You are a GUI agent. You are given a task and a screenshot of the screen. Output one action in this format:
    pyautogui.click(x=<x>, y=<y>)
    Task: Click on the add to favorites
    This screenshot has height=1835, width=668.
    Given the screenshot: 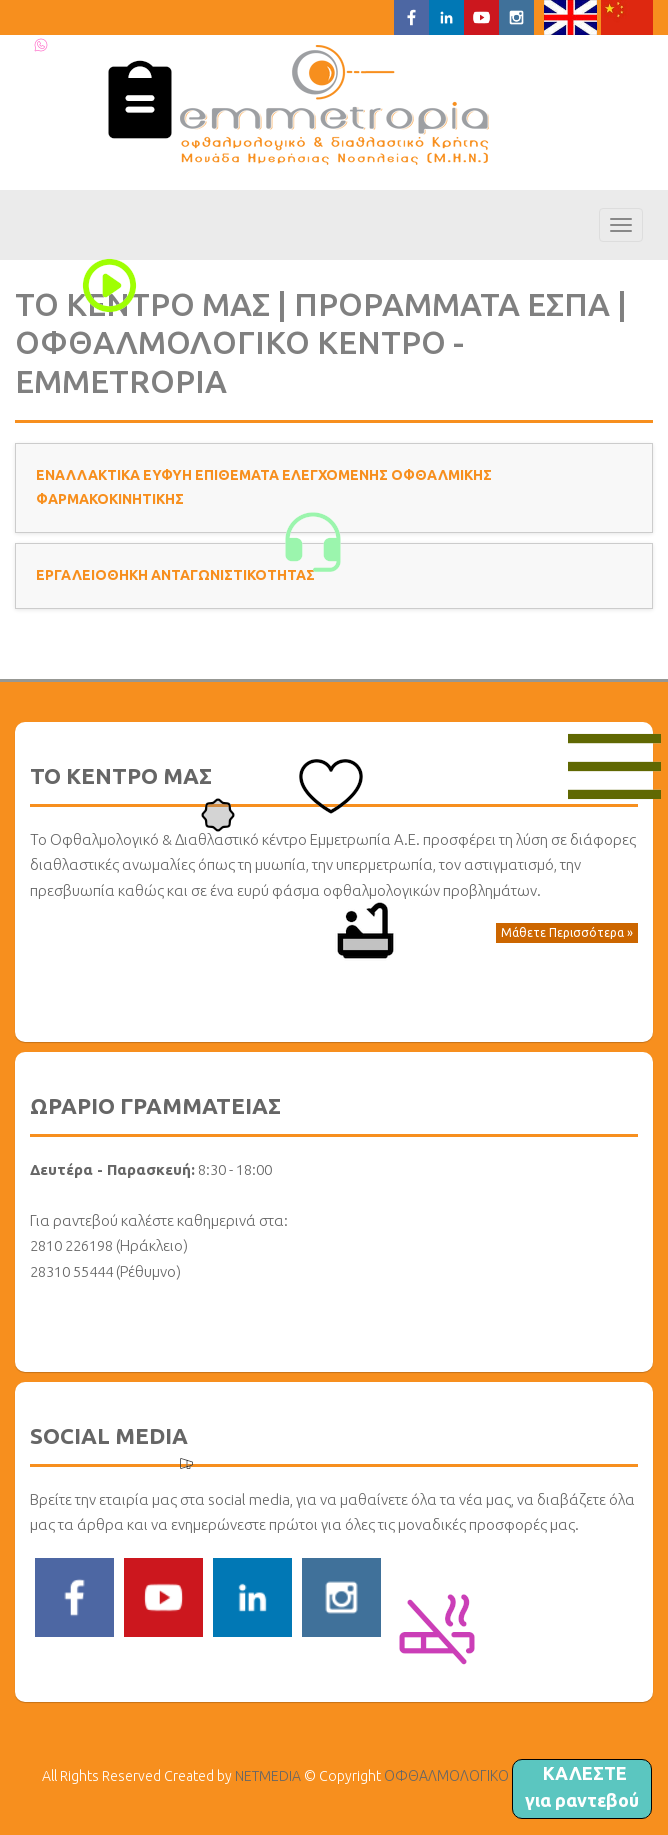 What is the action you would take?
    pyautogui.click(x=331, y=784)
    